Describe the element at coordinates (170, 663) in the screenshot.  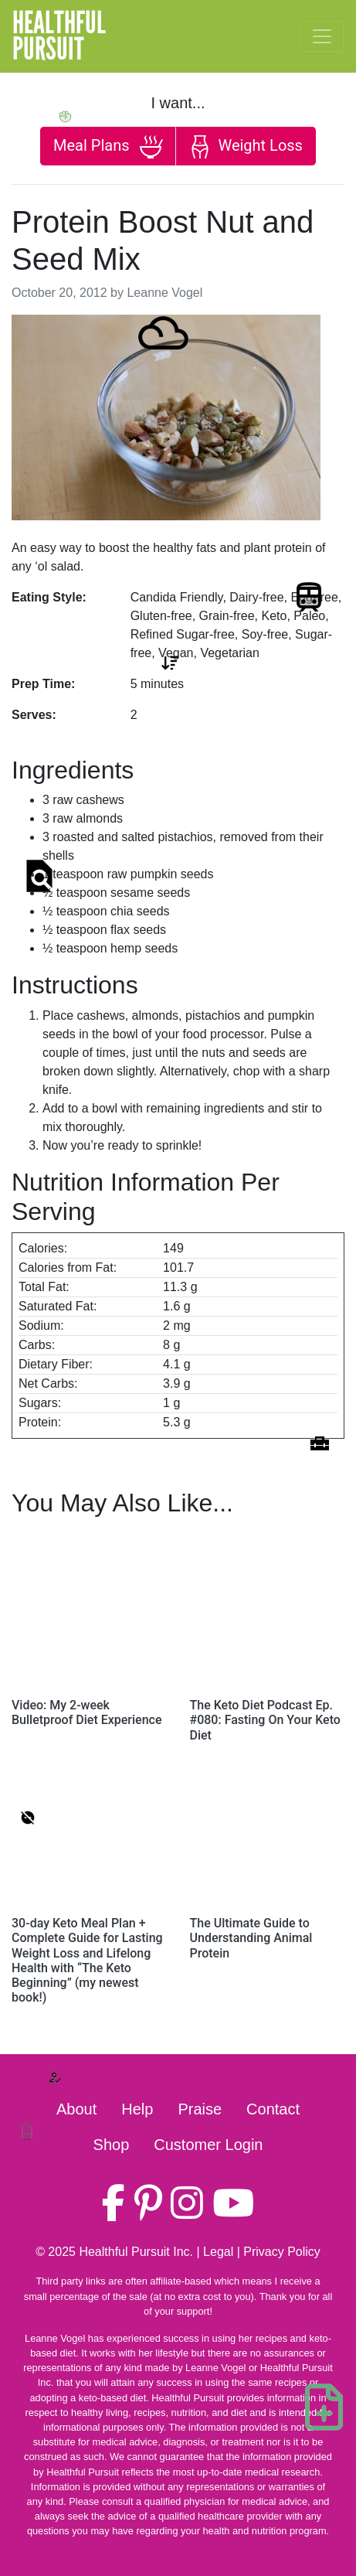
I see `sort items from largest to smallest` at that location.